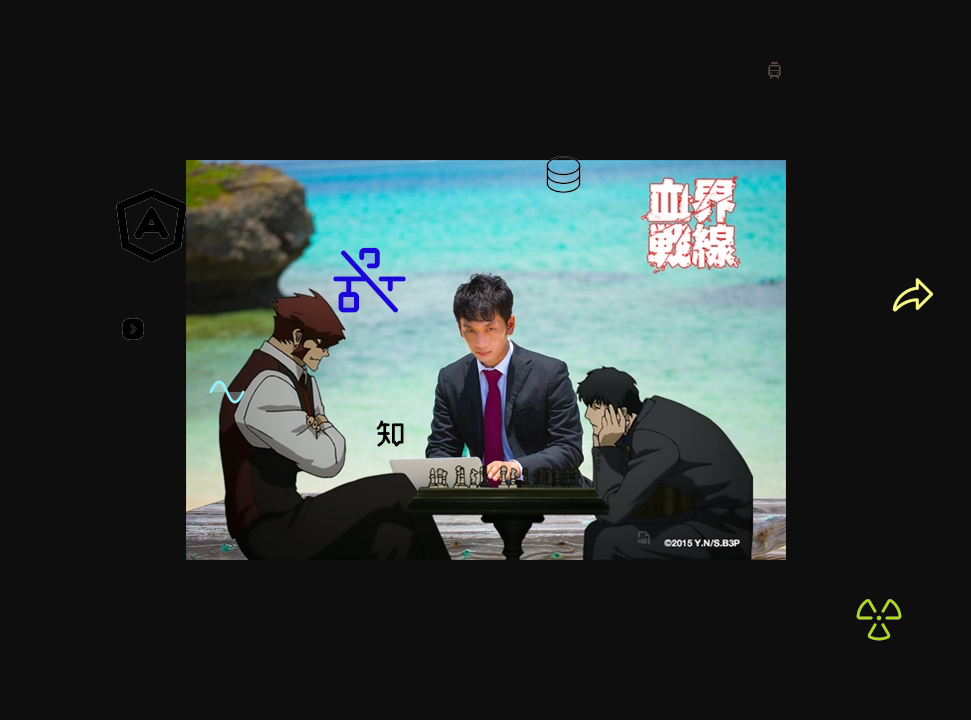  What do you see at coordinates (563, 174) in the screenshot?
I see `access database or data storage` at bounding box center [563, 174].